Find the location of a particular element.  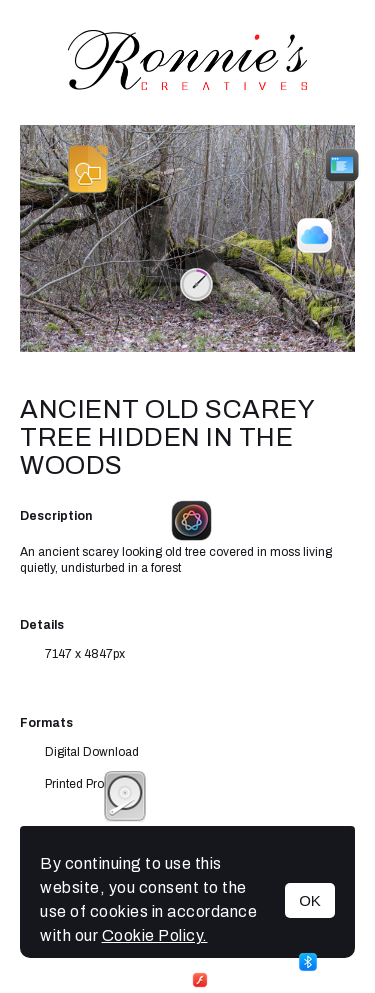

open Adobe Flash Player is located at coordinates (200, 980).